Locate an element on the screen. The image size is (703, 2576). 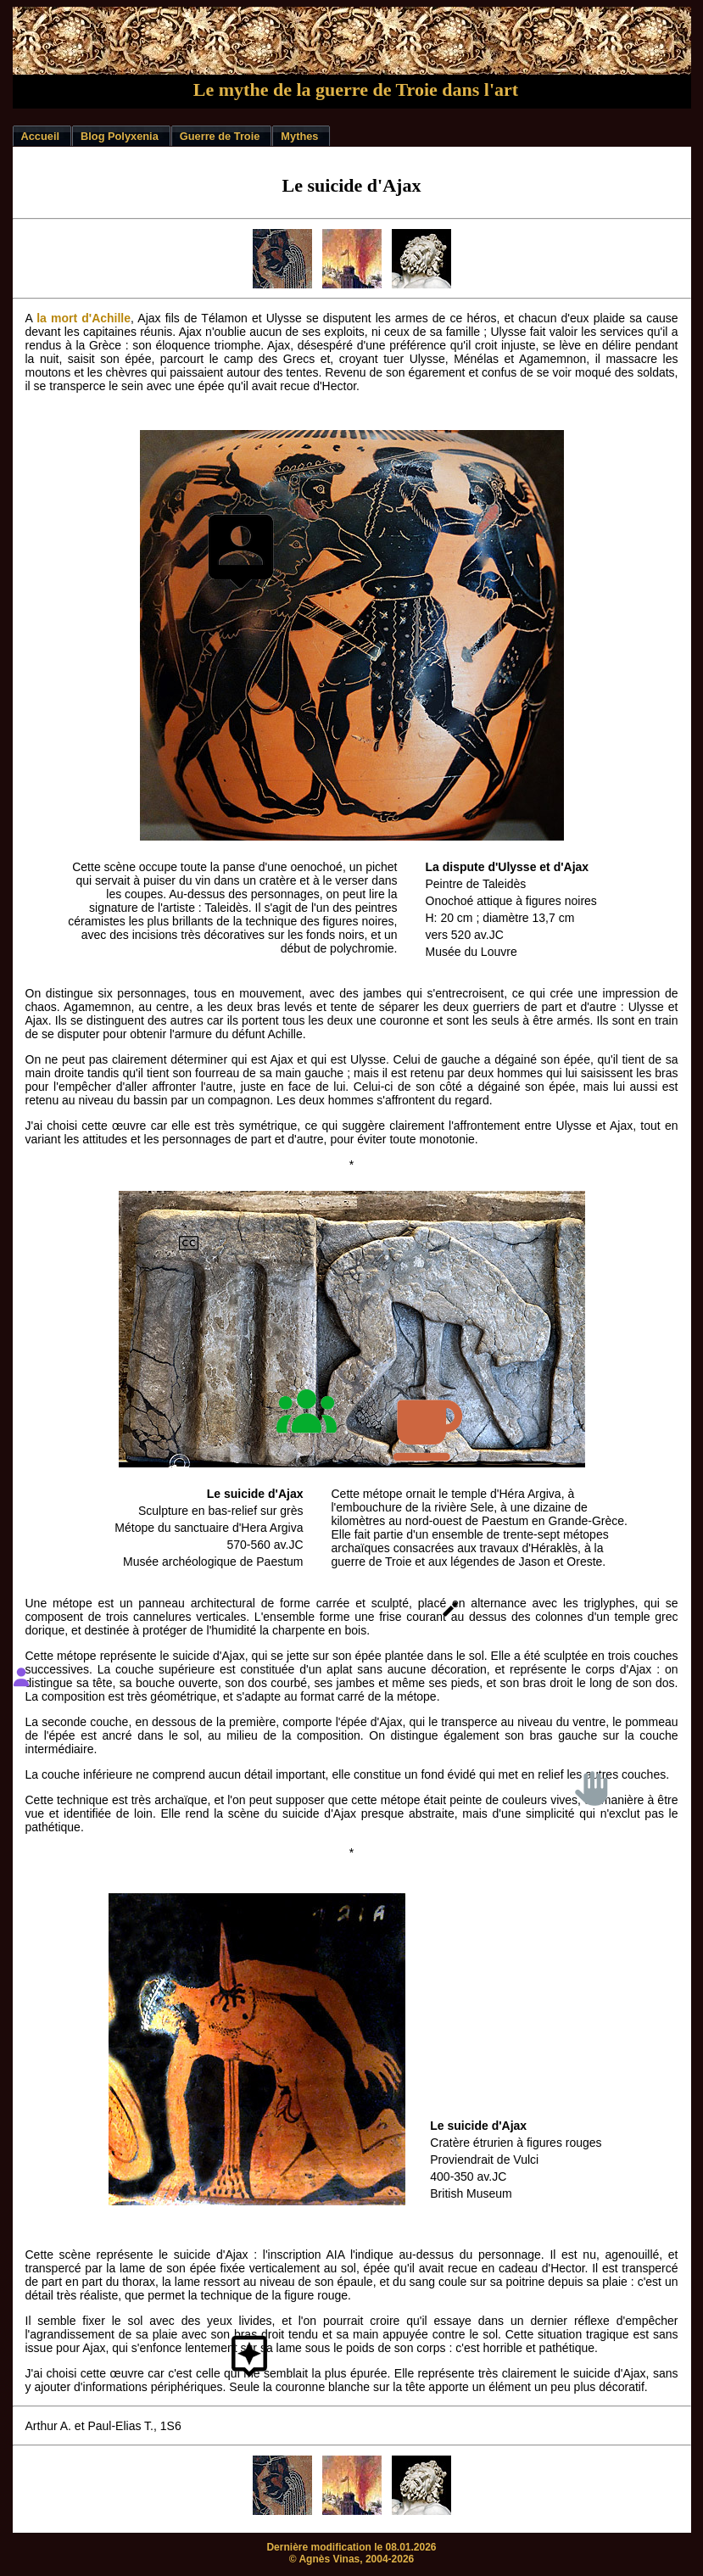
view your profile is located at coordinates (21, 1677).